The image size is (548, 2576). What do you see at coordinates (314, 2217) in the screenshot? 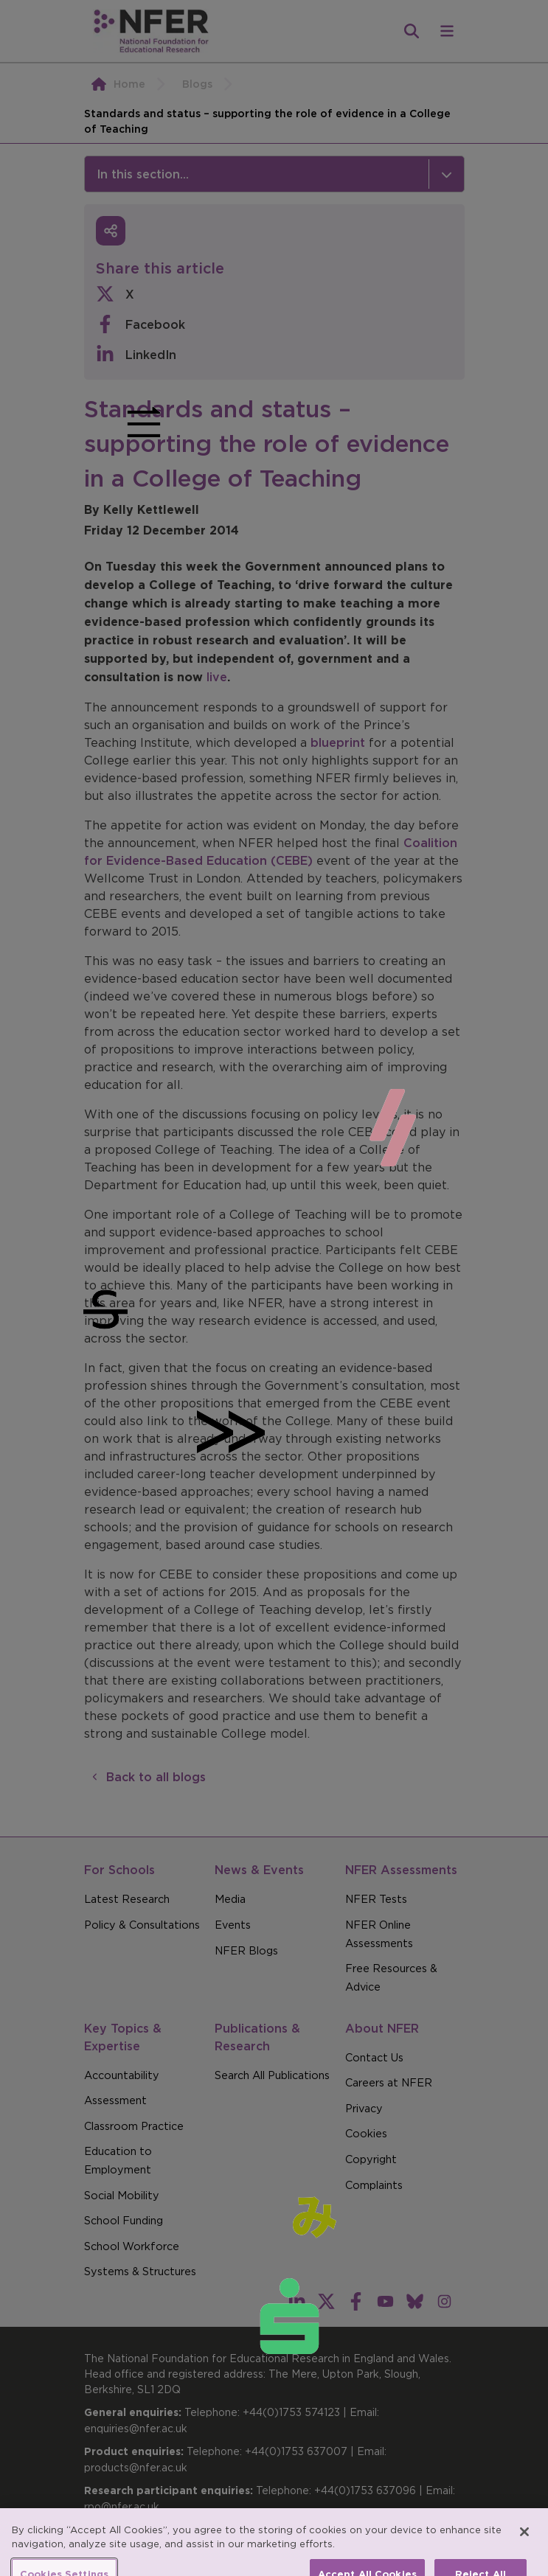
I see `open the Mihon manga reader app` at bounding box center [314, 2217].